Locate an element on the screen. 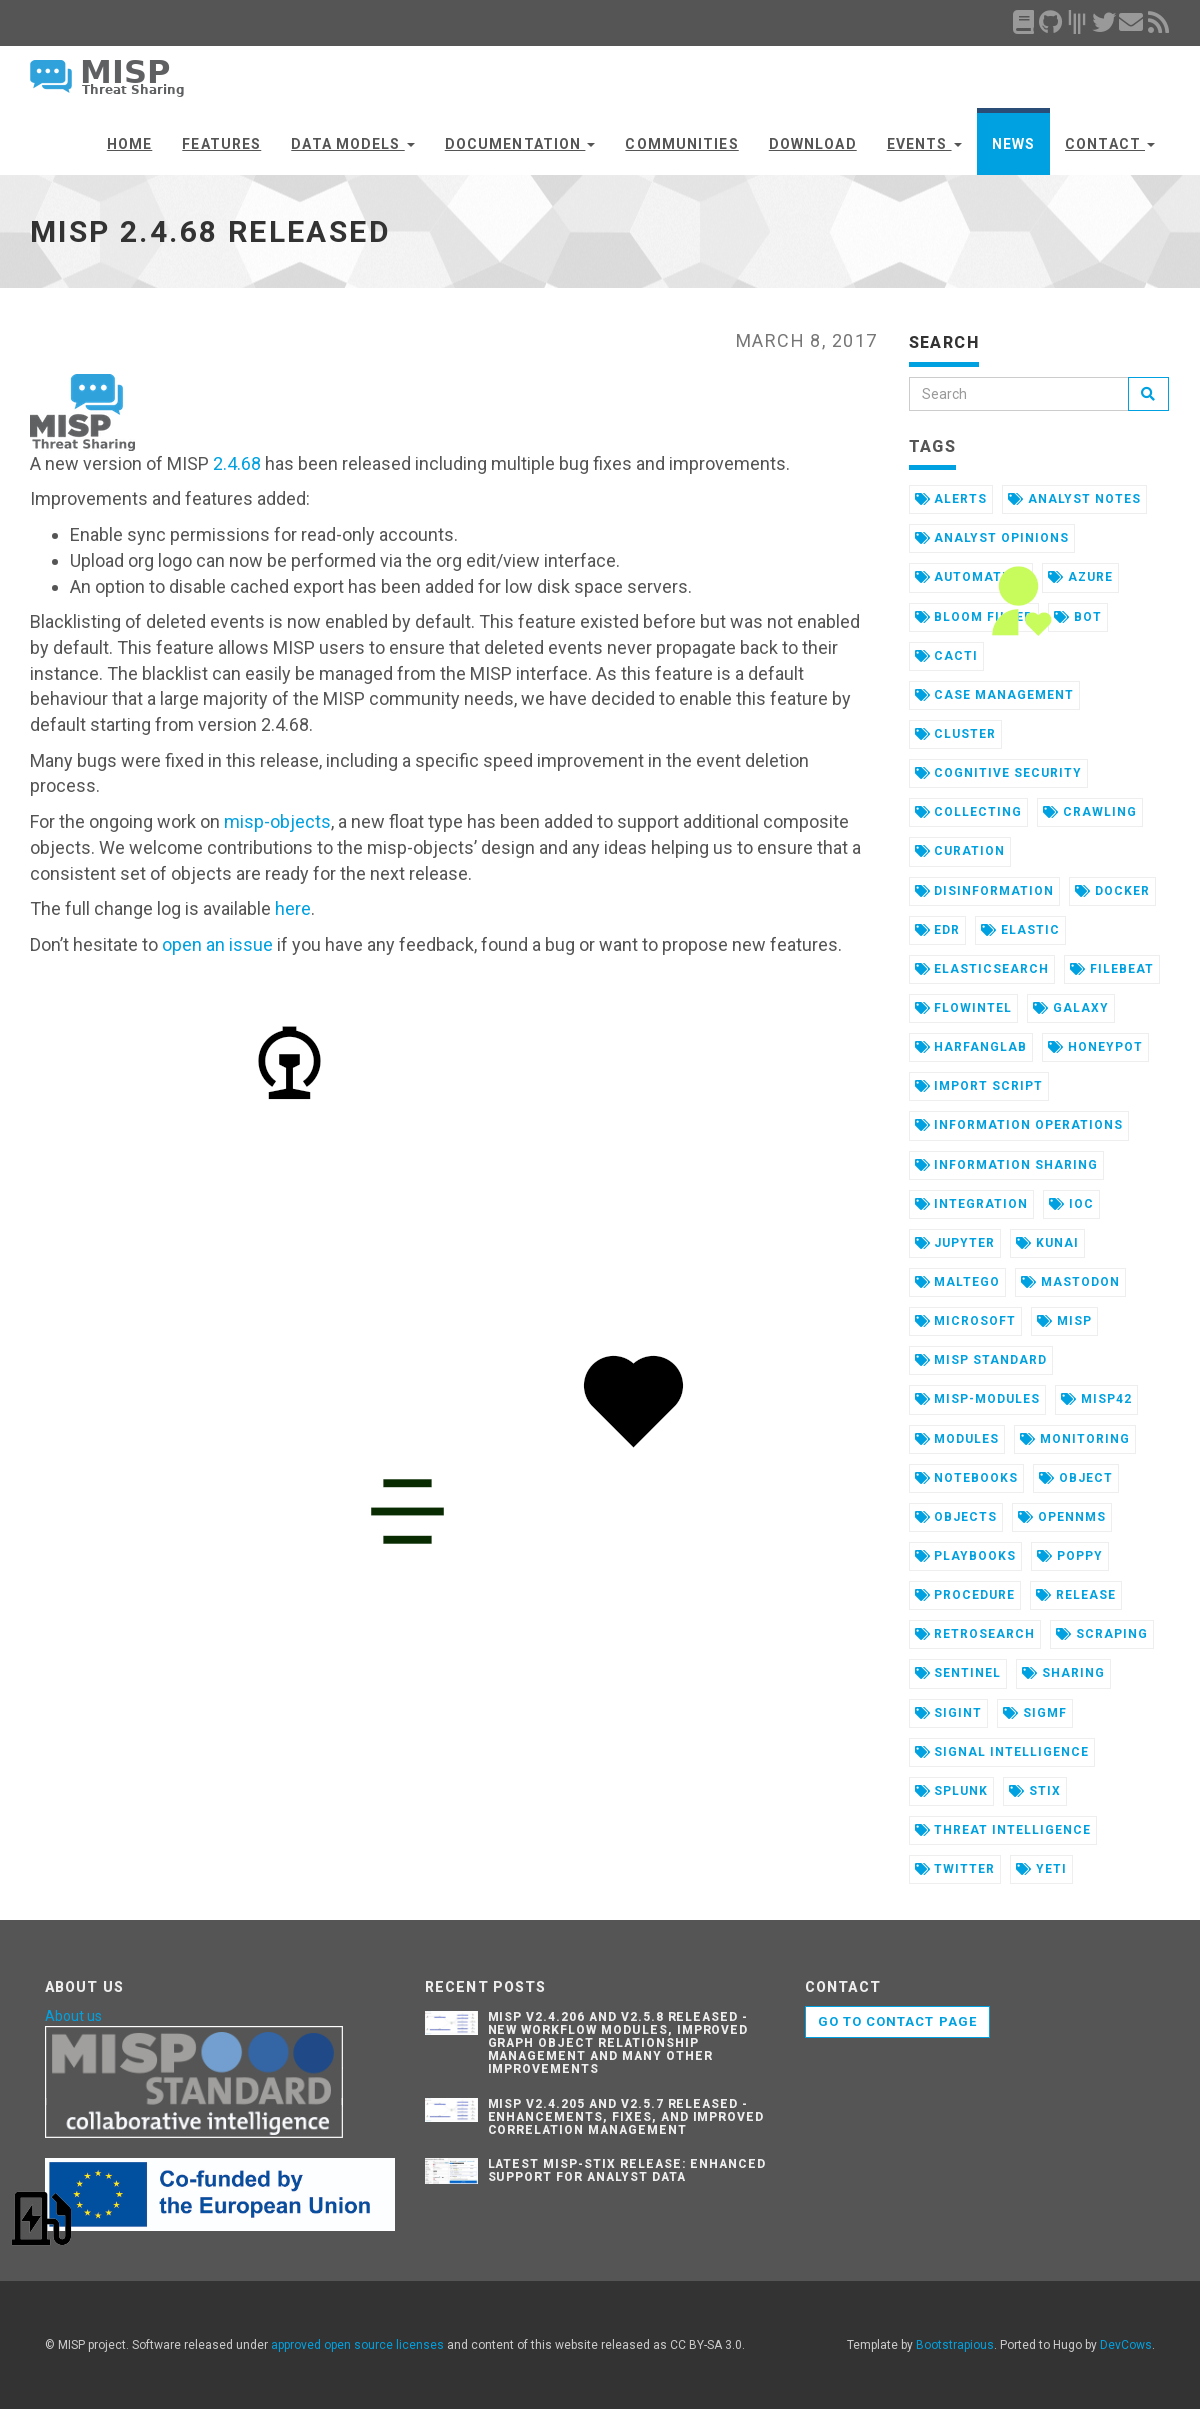 The width and height of the screenshot is (1200, 2409). add to favorites is located at coordinates (633, 1400).